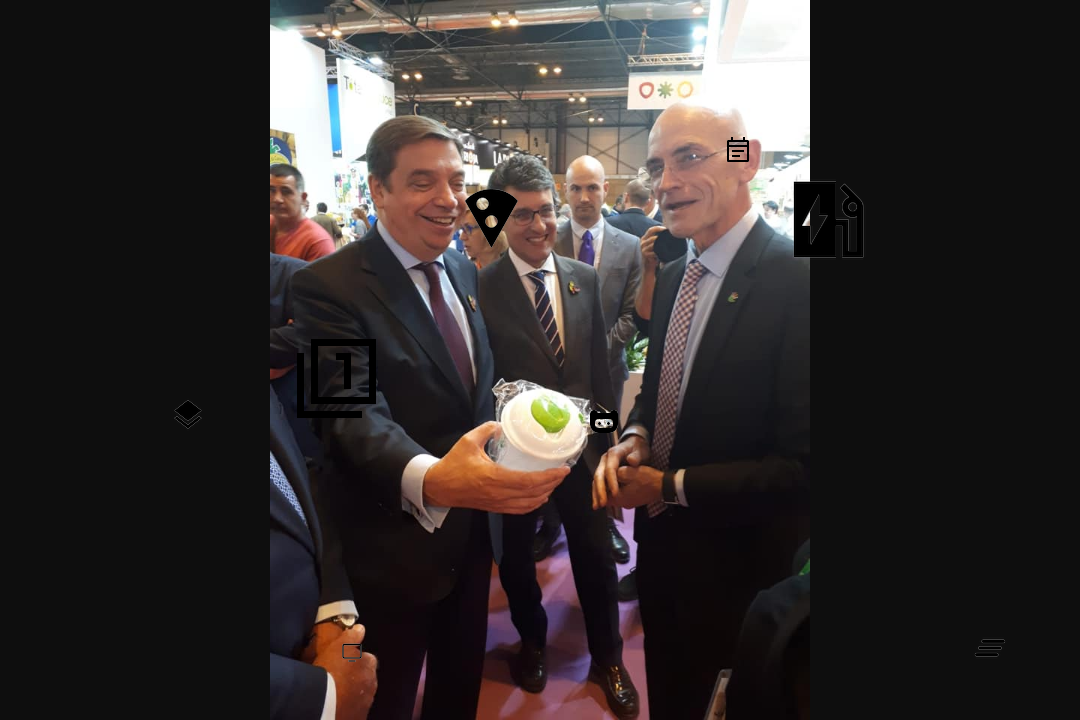 Image resolution: width=1080 pixels, height=720 pixels. I want to click on indicates first item in a numbered sequence or filter, so click(336, 378).